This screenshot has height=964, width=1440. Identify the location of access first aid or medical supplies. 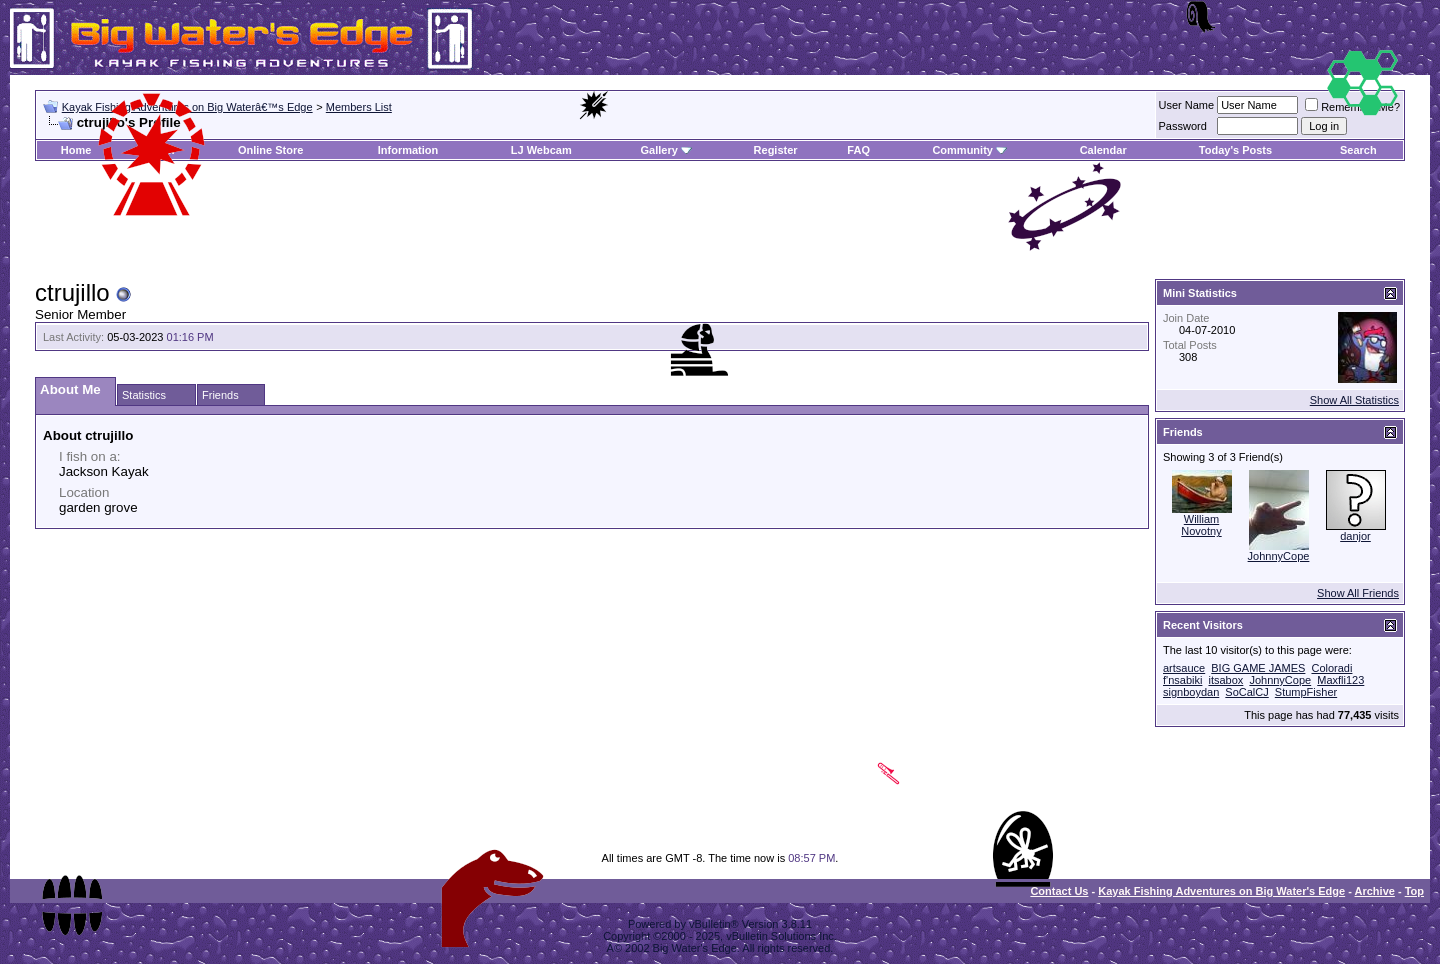
(1200, 17).